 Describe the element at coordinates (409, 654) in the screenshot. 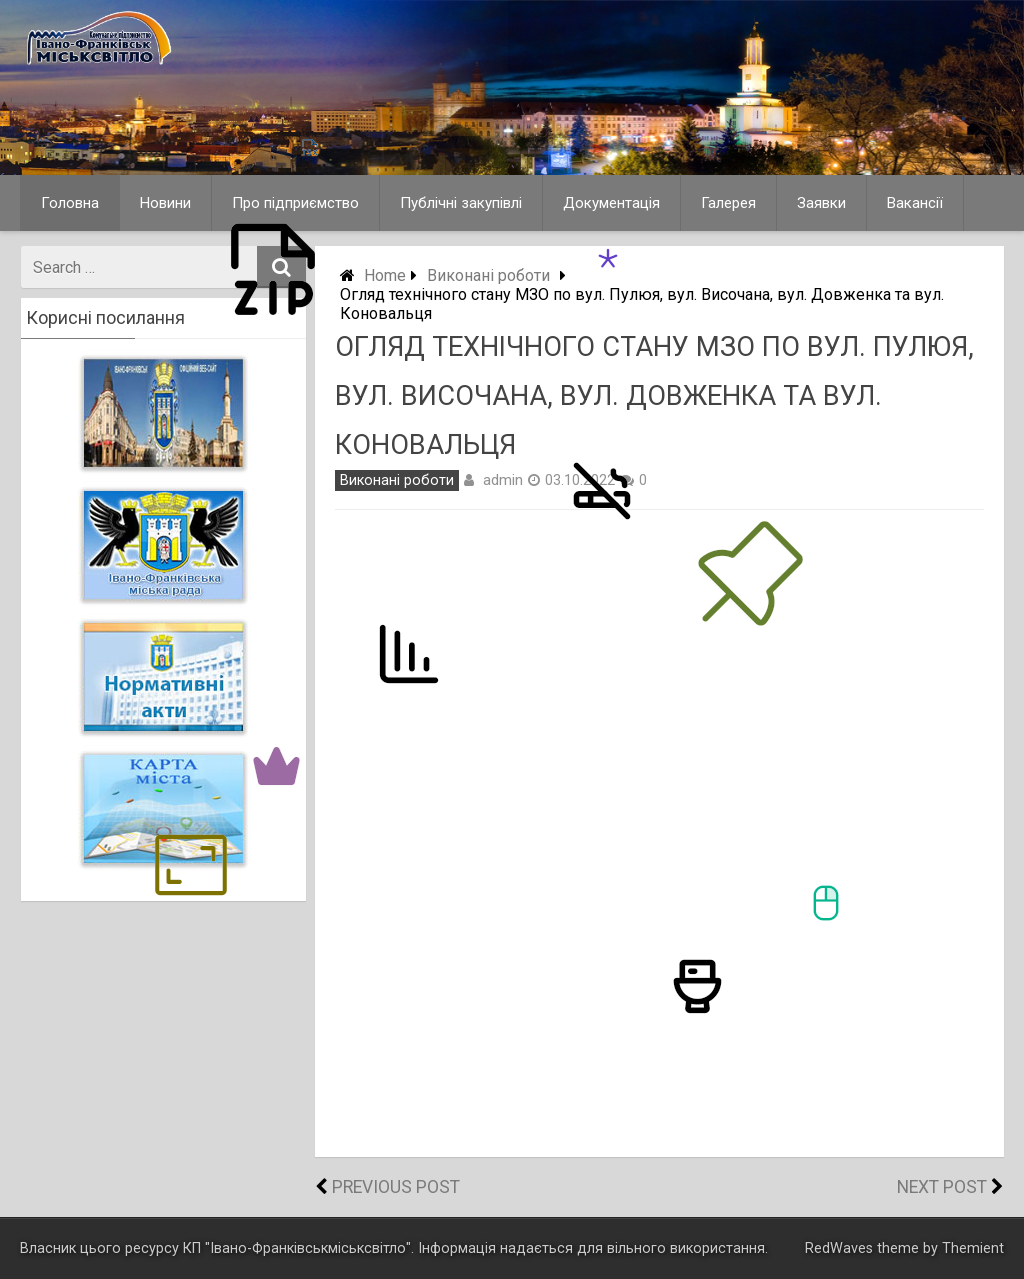

I see `view declining metrics or statistics` at that location.